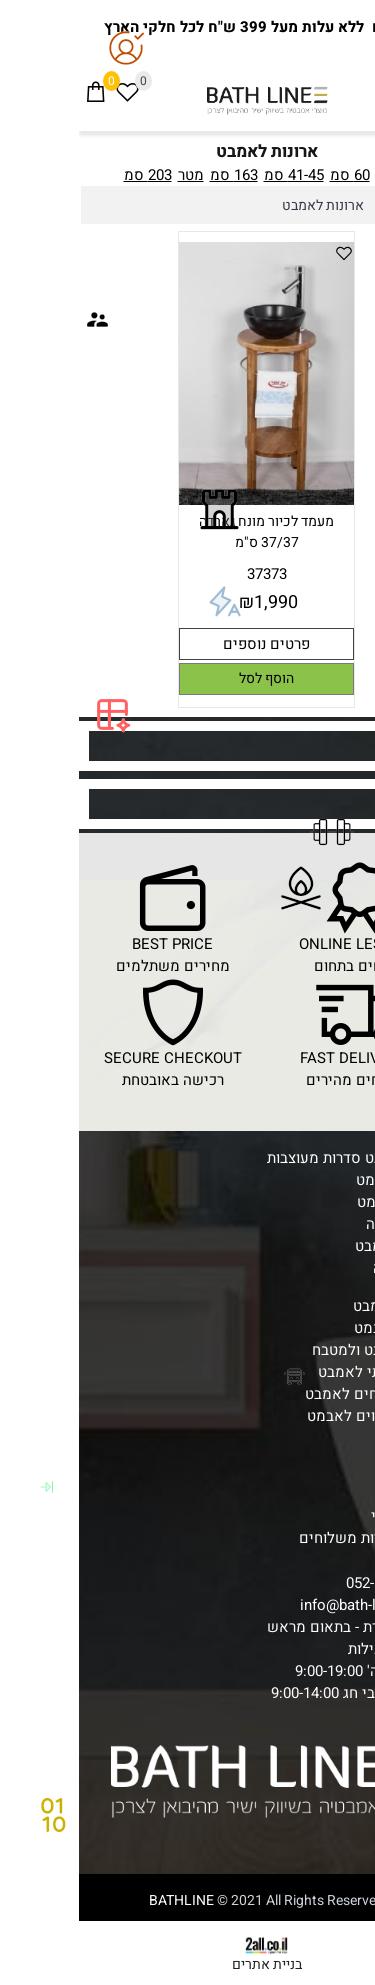 This screenshot has width=375, height=1985. Describe the element at coordinates (112, 714) in the screenshot. I see `generate table with AI assistance` at that location.